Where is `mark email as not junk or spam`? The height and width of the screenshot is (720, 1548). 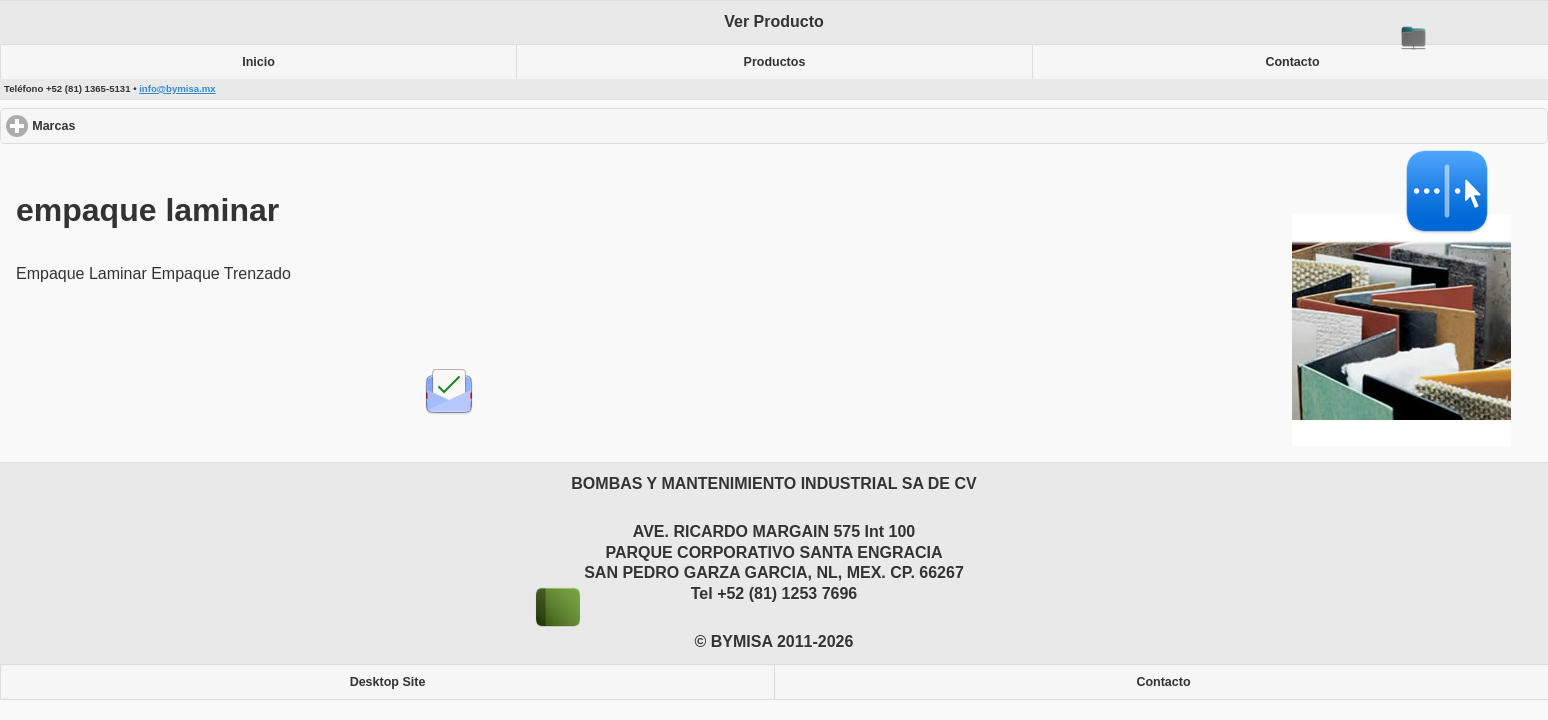
mark email as not junk or spam is located at coordinates (449, 392).